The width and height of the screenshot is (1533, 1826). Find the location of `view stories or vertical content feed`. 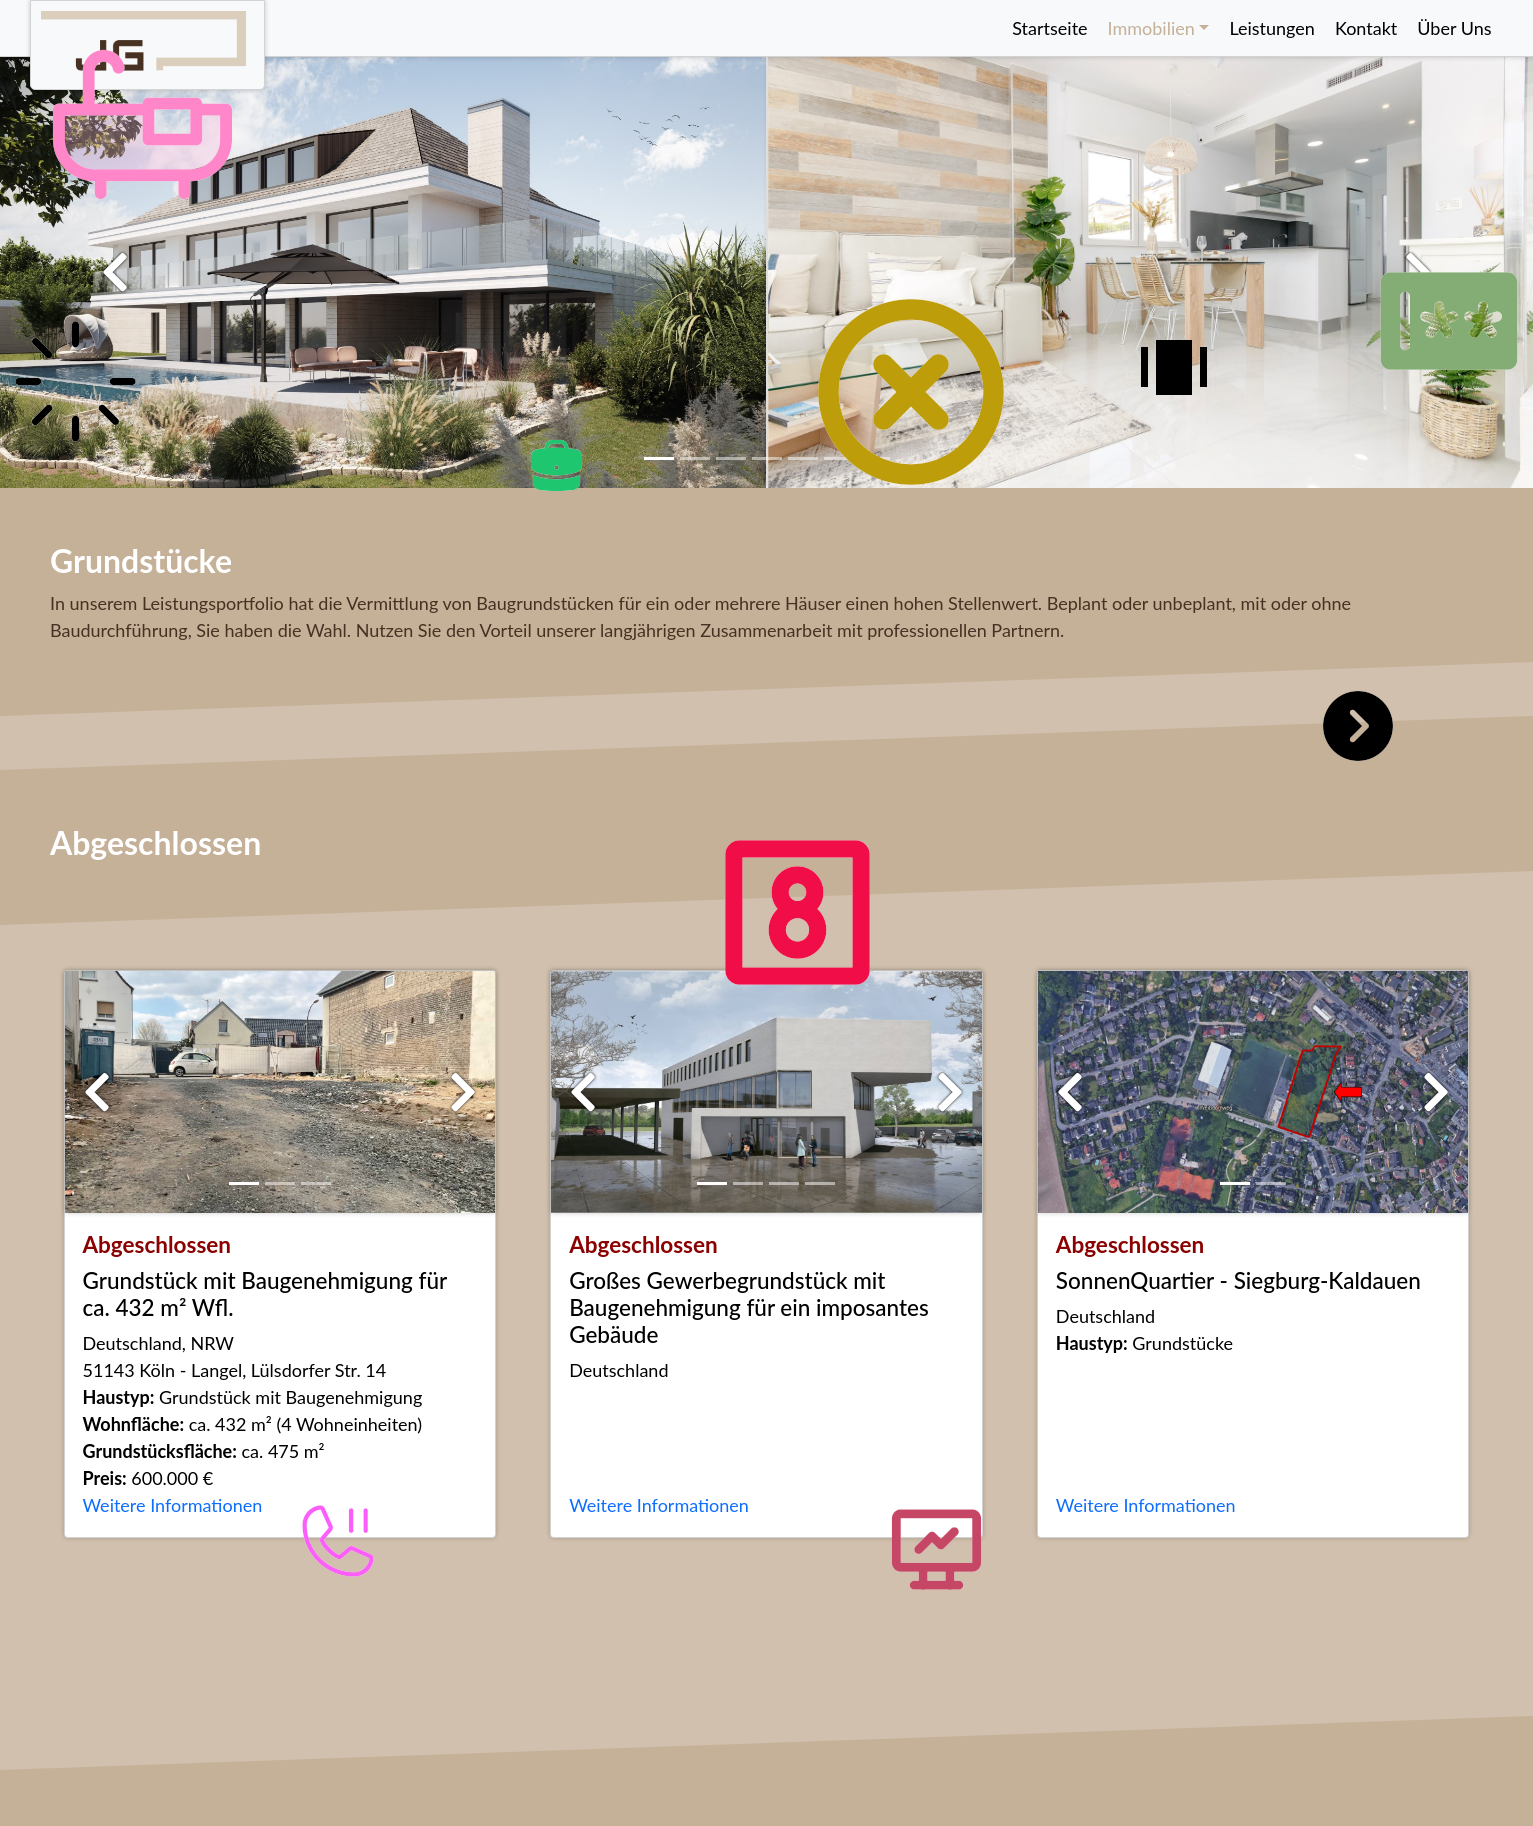

view stories or vertical content feed is located at coordinates (1174, 369).